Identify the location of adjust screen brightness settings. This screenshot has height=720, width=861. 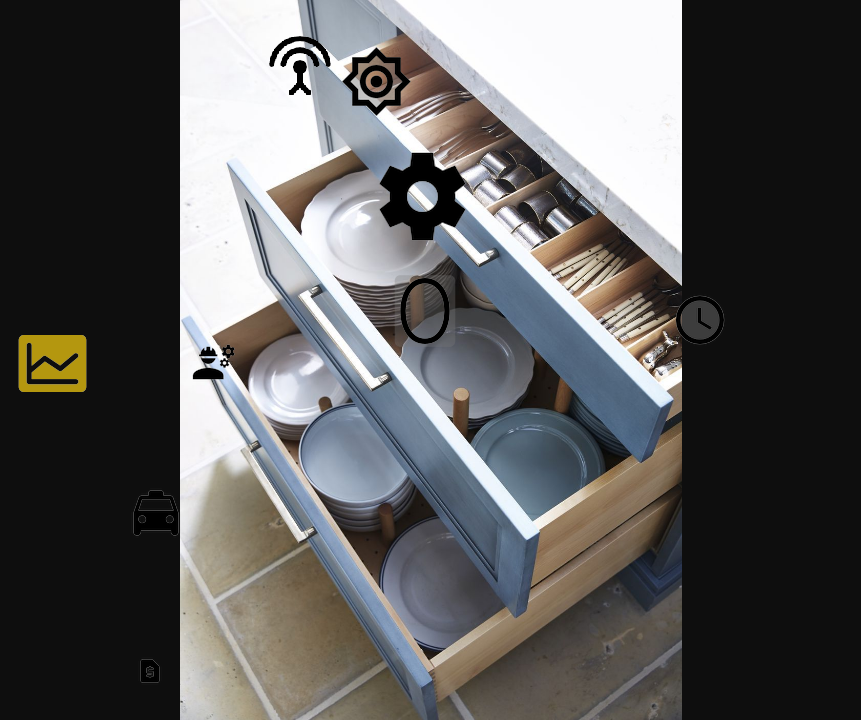
(376, 81).